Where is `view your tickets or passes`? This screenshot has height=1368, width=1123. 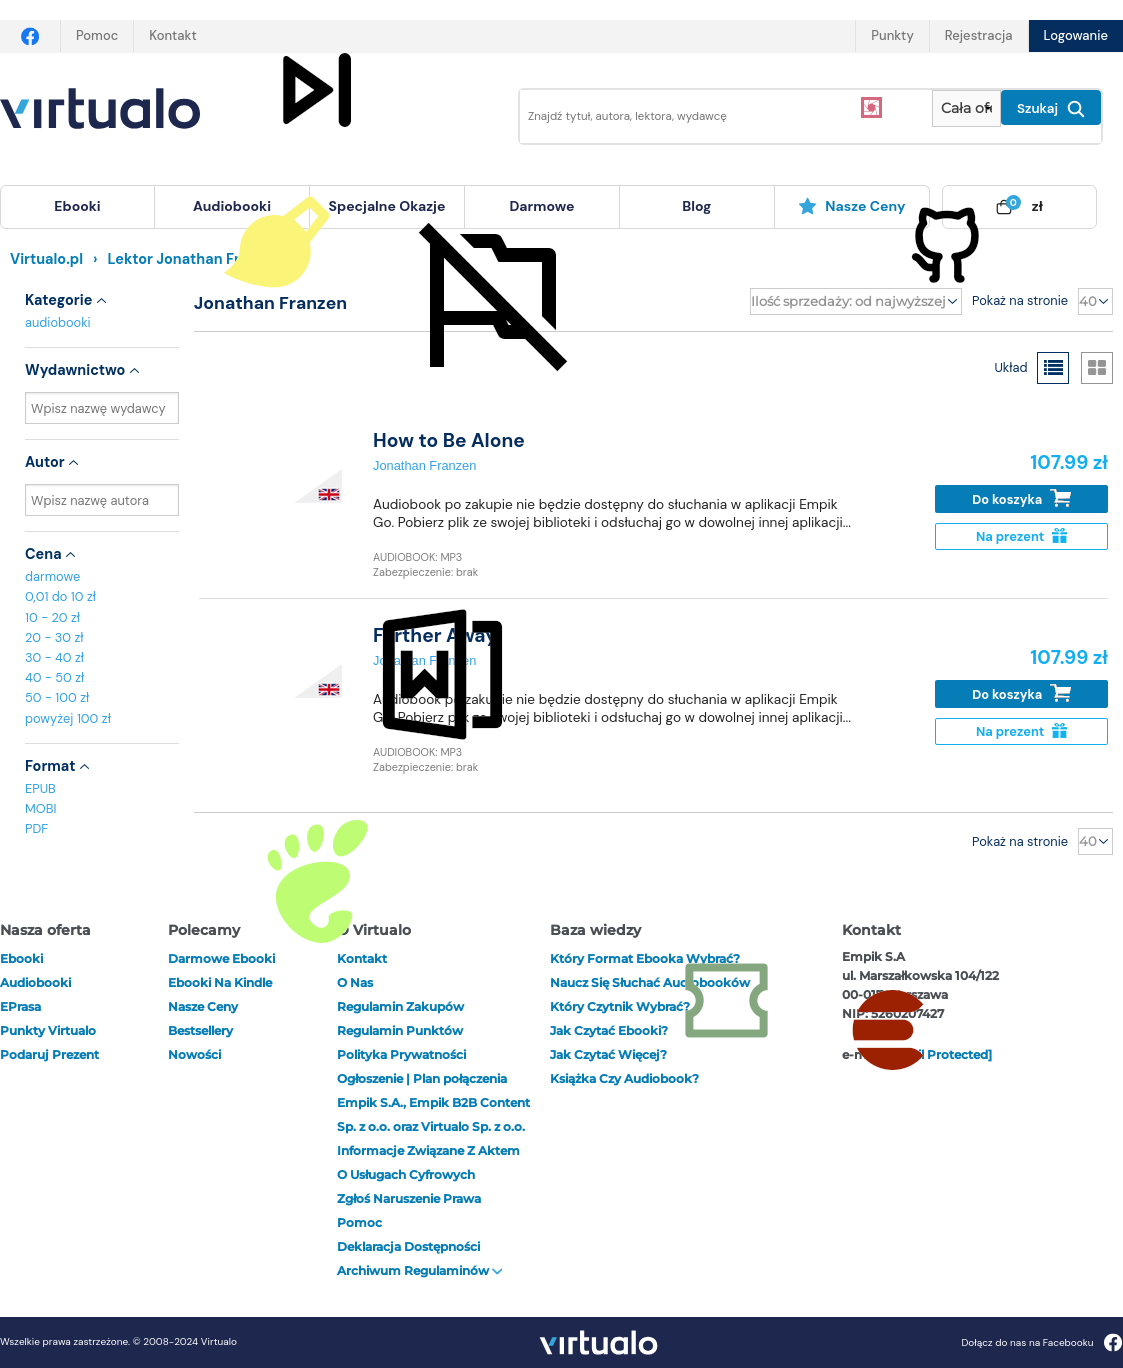 view your tickets or passes is located at coordinates (726, 1000).